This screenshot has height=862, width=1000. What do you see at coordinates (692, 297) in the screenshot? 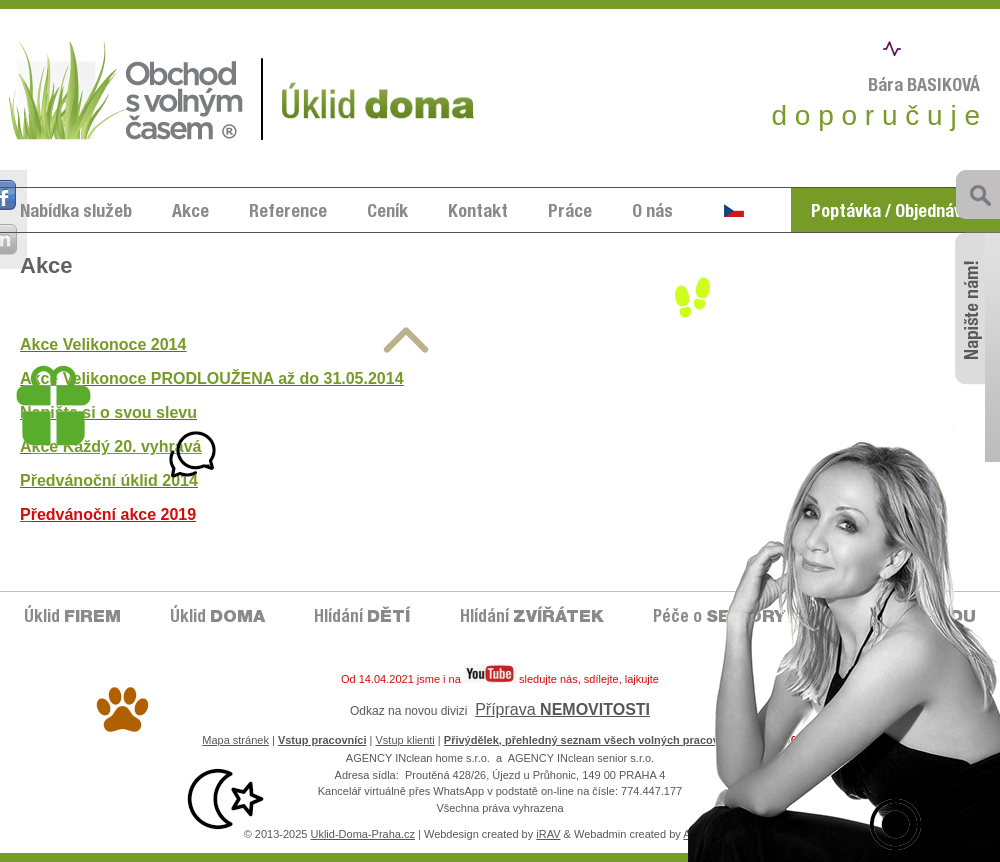
I see `track your steps or walking activity` at bounding box center [692, 297].